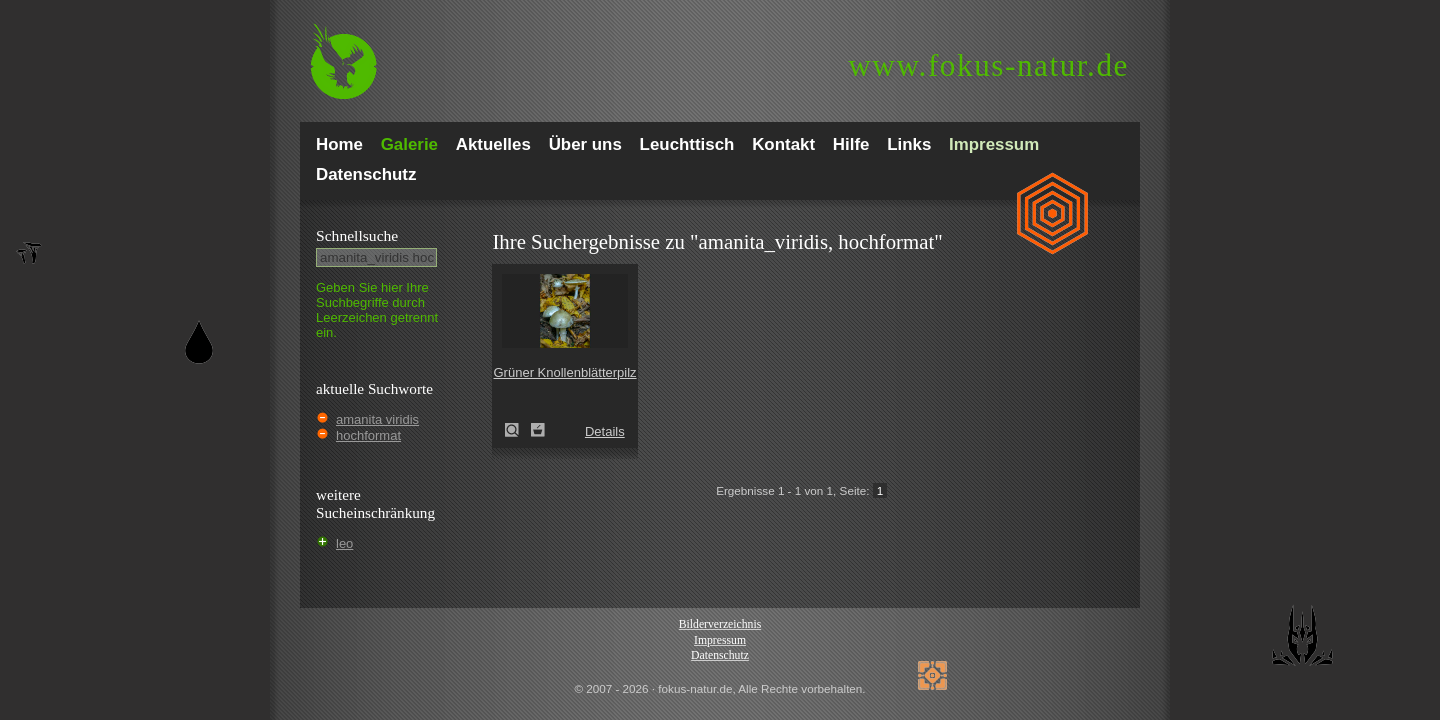 This screenshot has height=720, width=1440. What do you see at coordinates (199, 342) in the screenshot?
I see `indicates water or hydration level` at bounding box center [199, 342].